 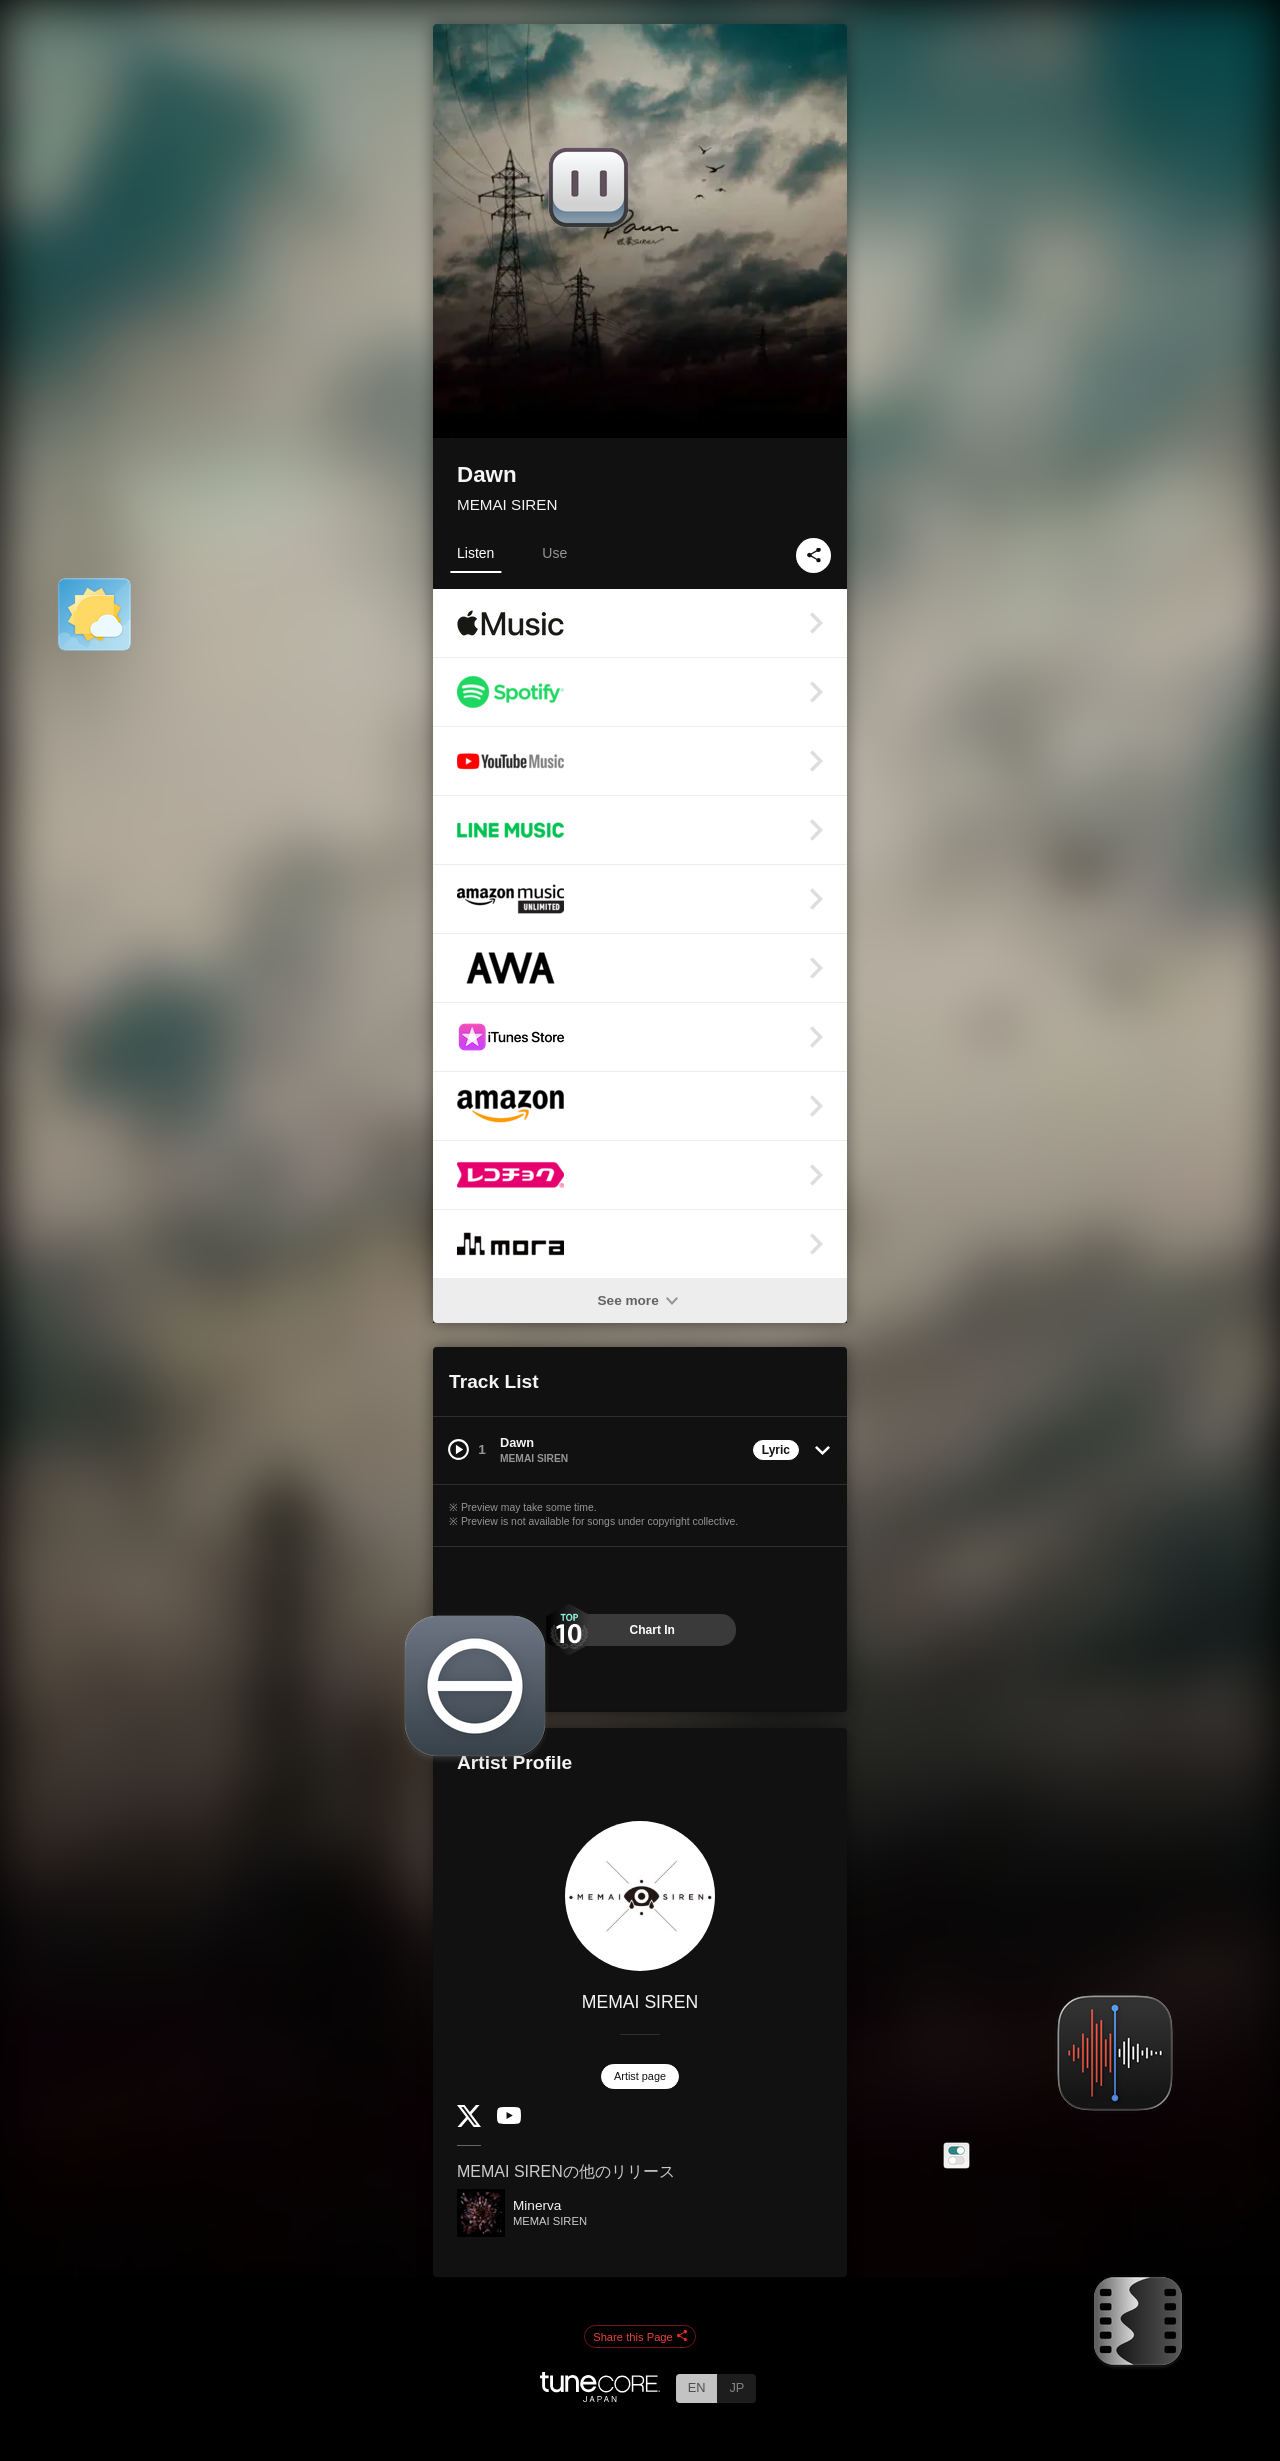 What do you see at coordinates (1115, 2053) in the screenshot?
I see `open voice memos app` at bounding box center [1115, 2053].